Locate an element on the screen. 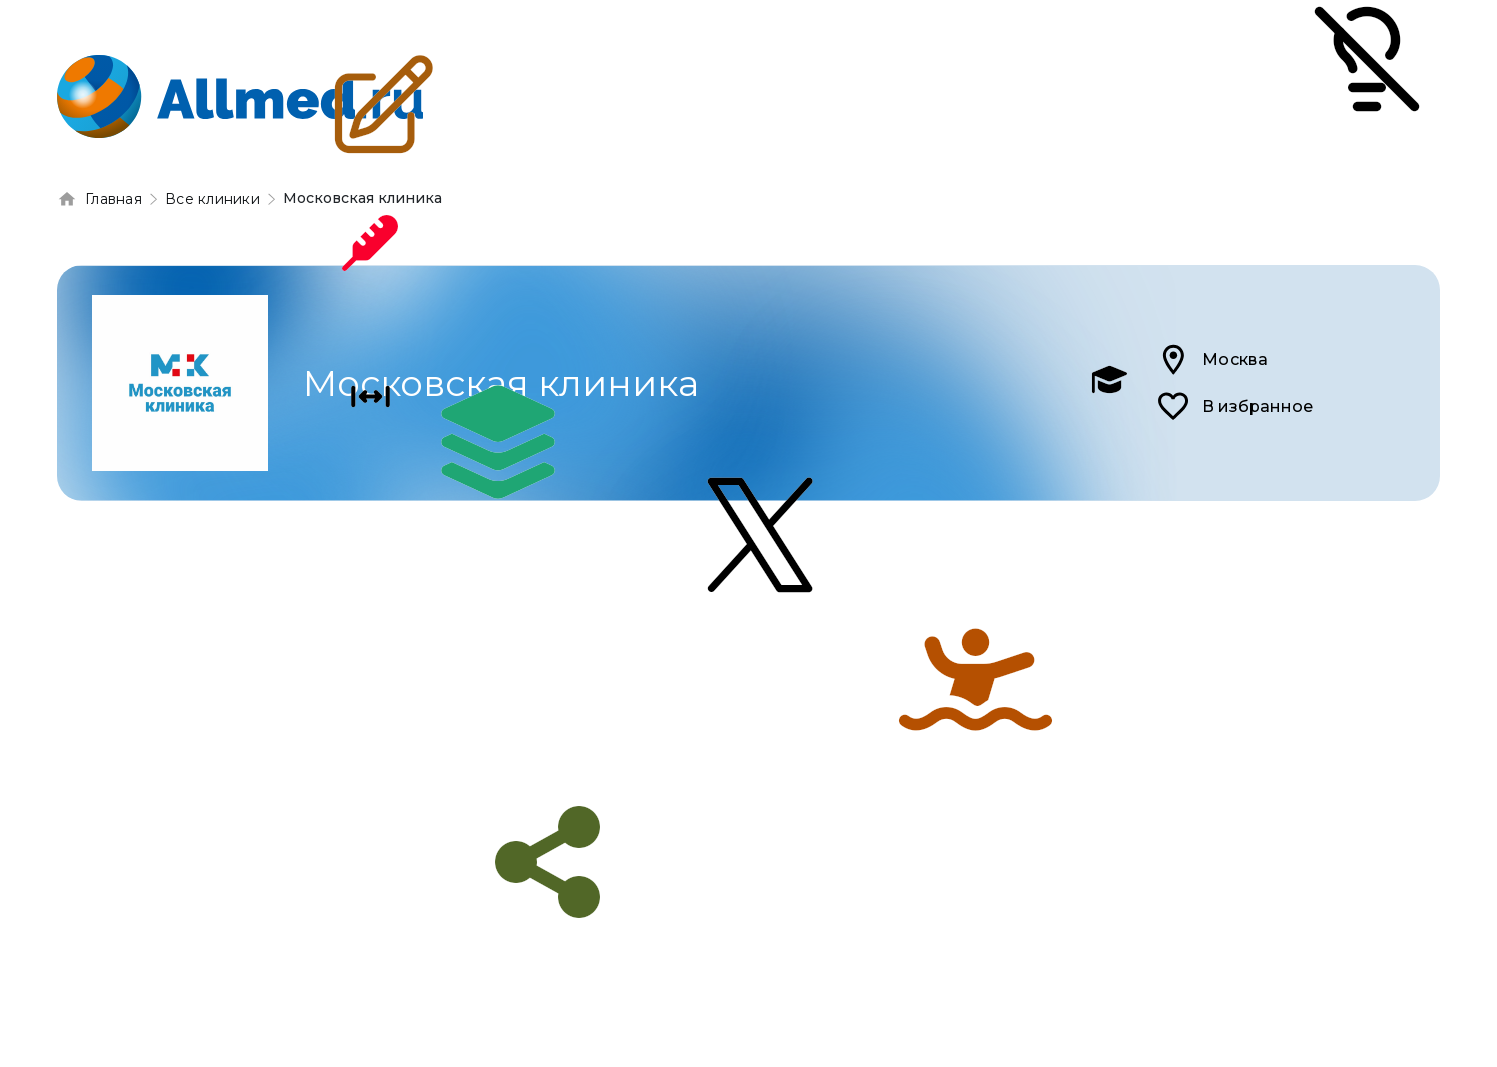 The height and width of the screenshot is (1067, 1497). adjust horizontal spacing or margins is located at coordinates (370, 396).